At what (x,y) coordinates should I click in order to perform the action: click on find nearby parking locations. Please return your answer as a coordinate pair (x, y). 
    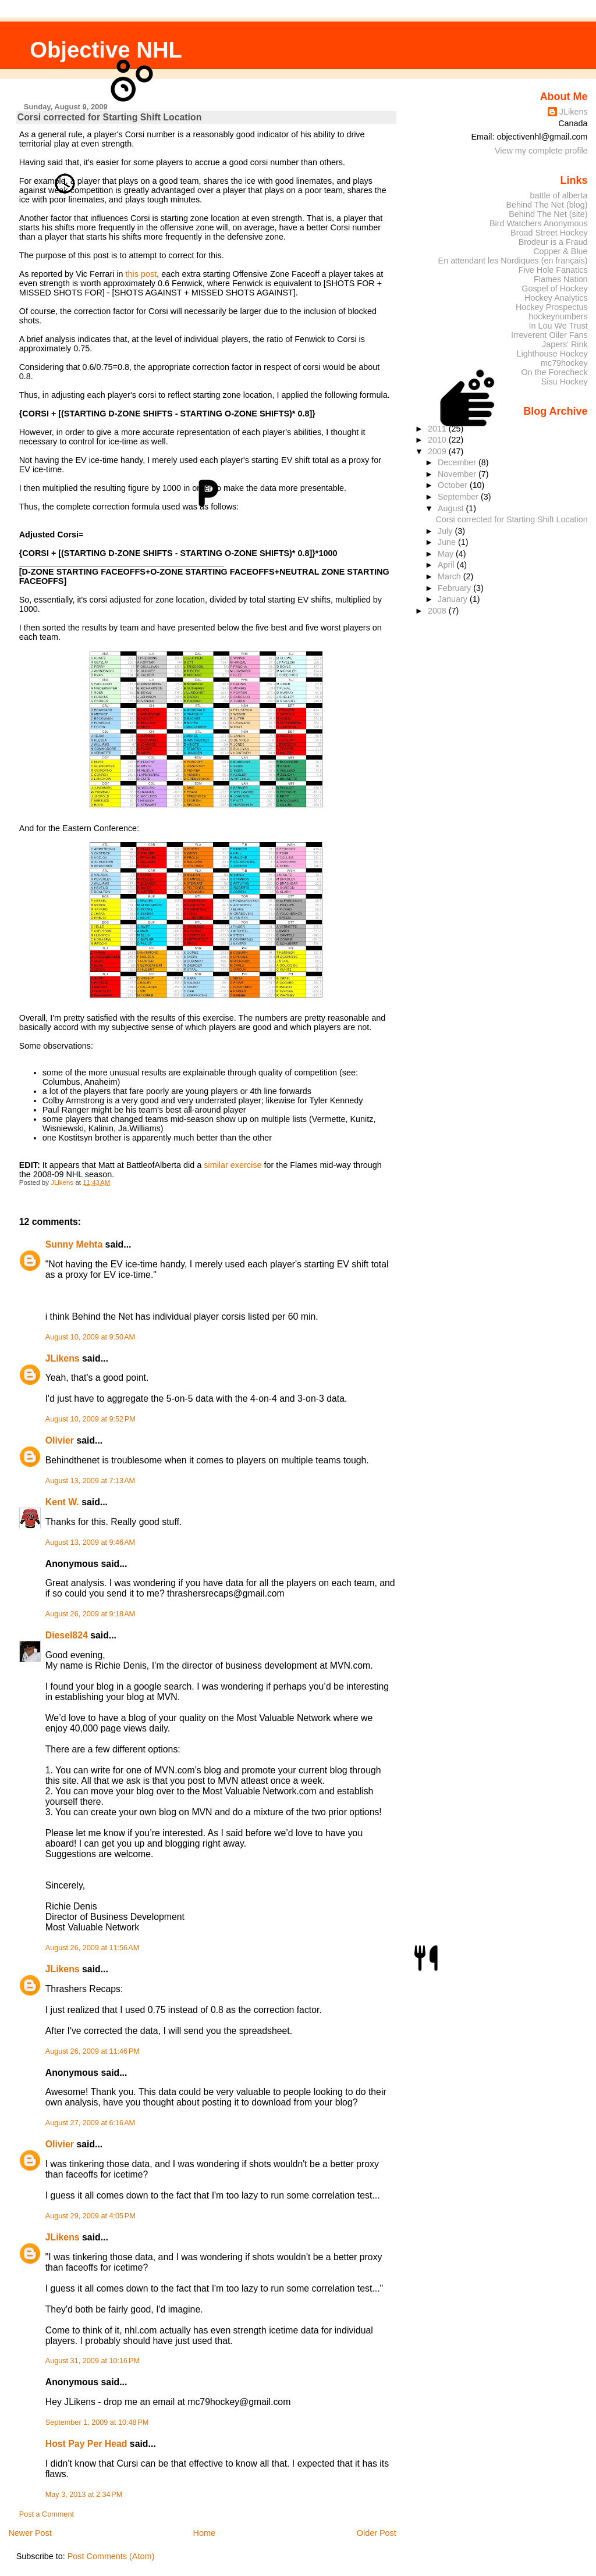
    Looking at the image, I should click on (208, 493).